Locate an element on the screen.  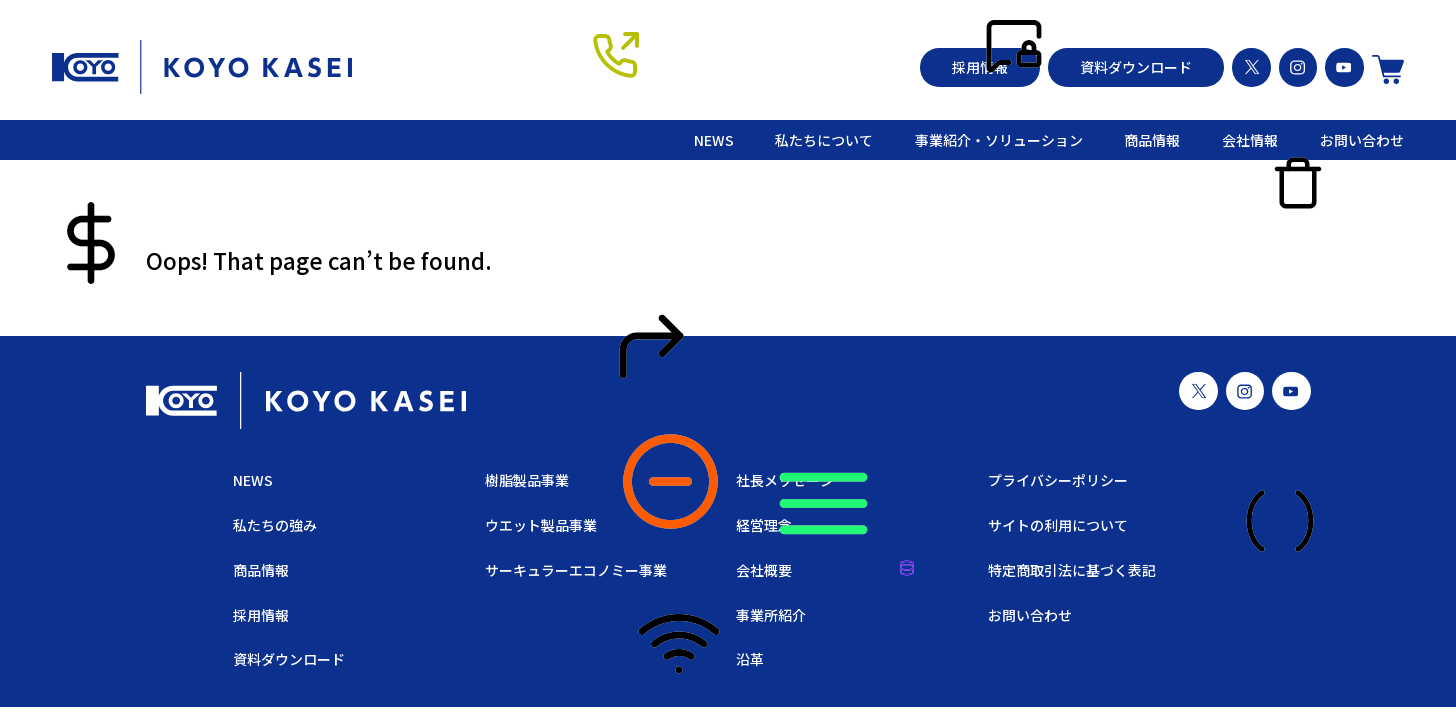
delete selected item is located at coordinates (1298, 183).